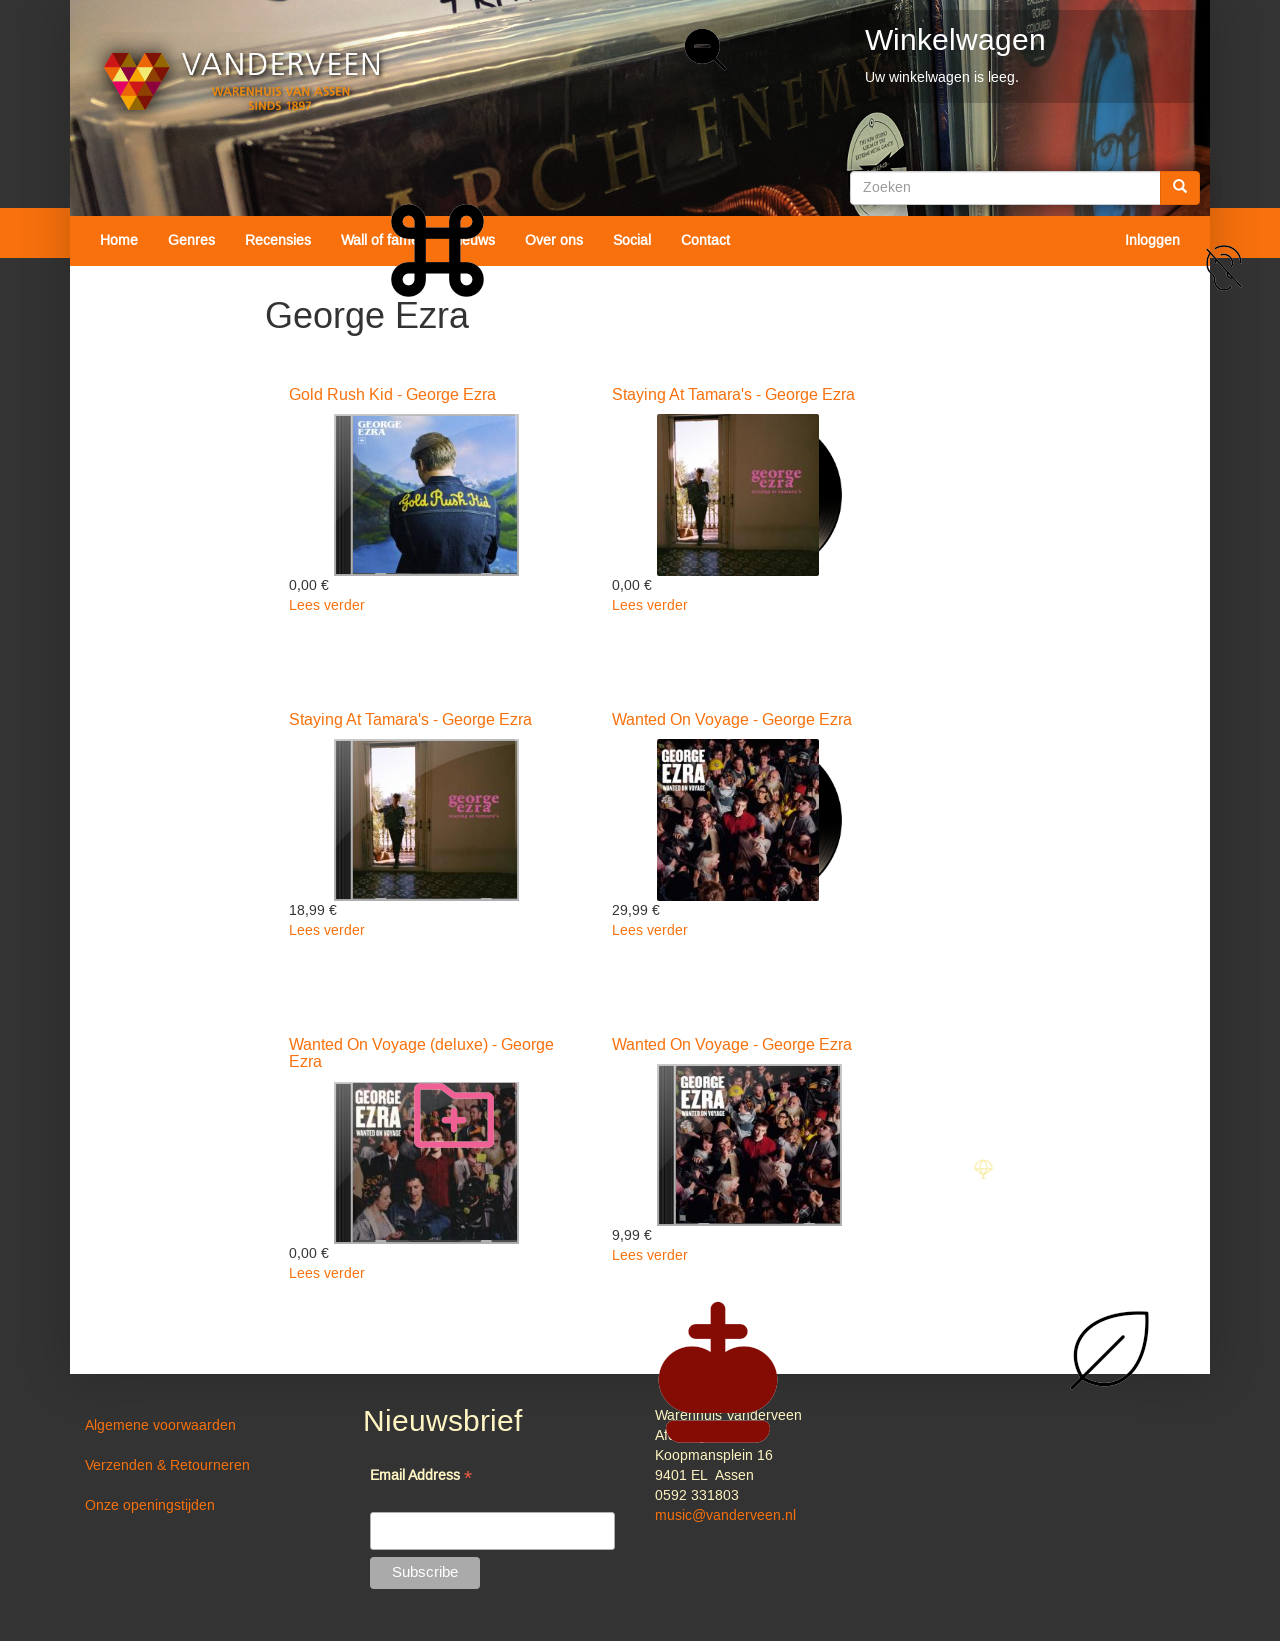 The width and height of the screenshot is (1280, 1641). I want to click on mute or disable audio listening, so click(1224, 268).